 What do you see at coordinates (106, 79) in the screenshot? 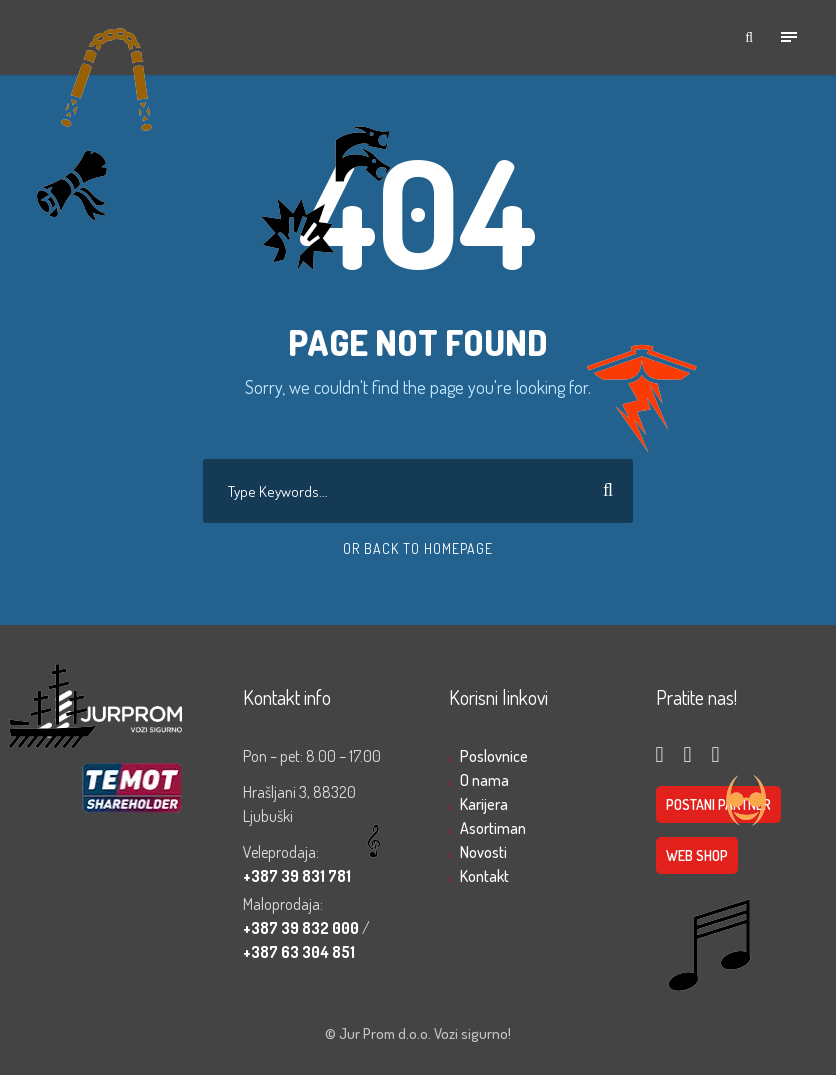
I see `select nunchaku weapon in game inventory` at bounding box center [106, 79].